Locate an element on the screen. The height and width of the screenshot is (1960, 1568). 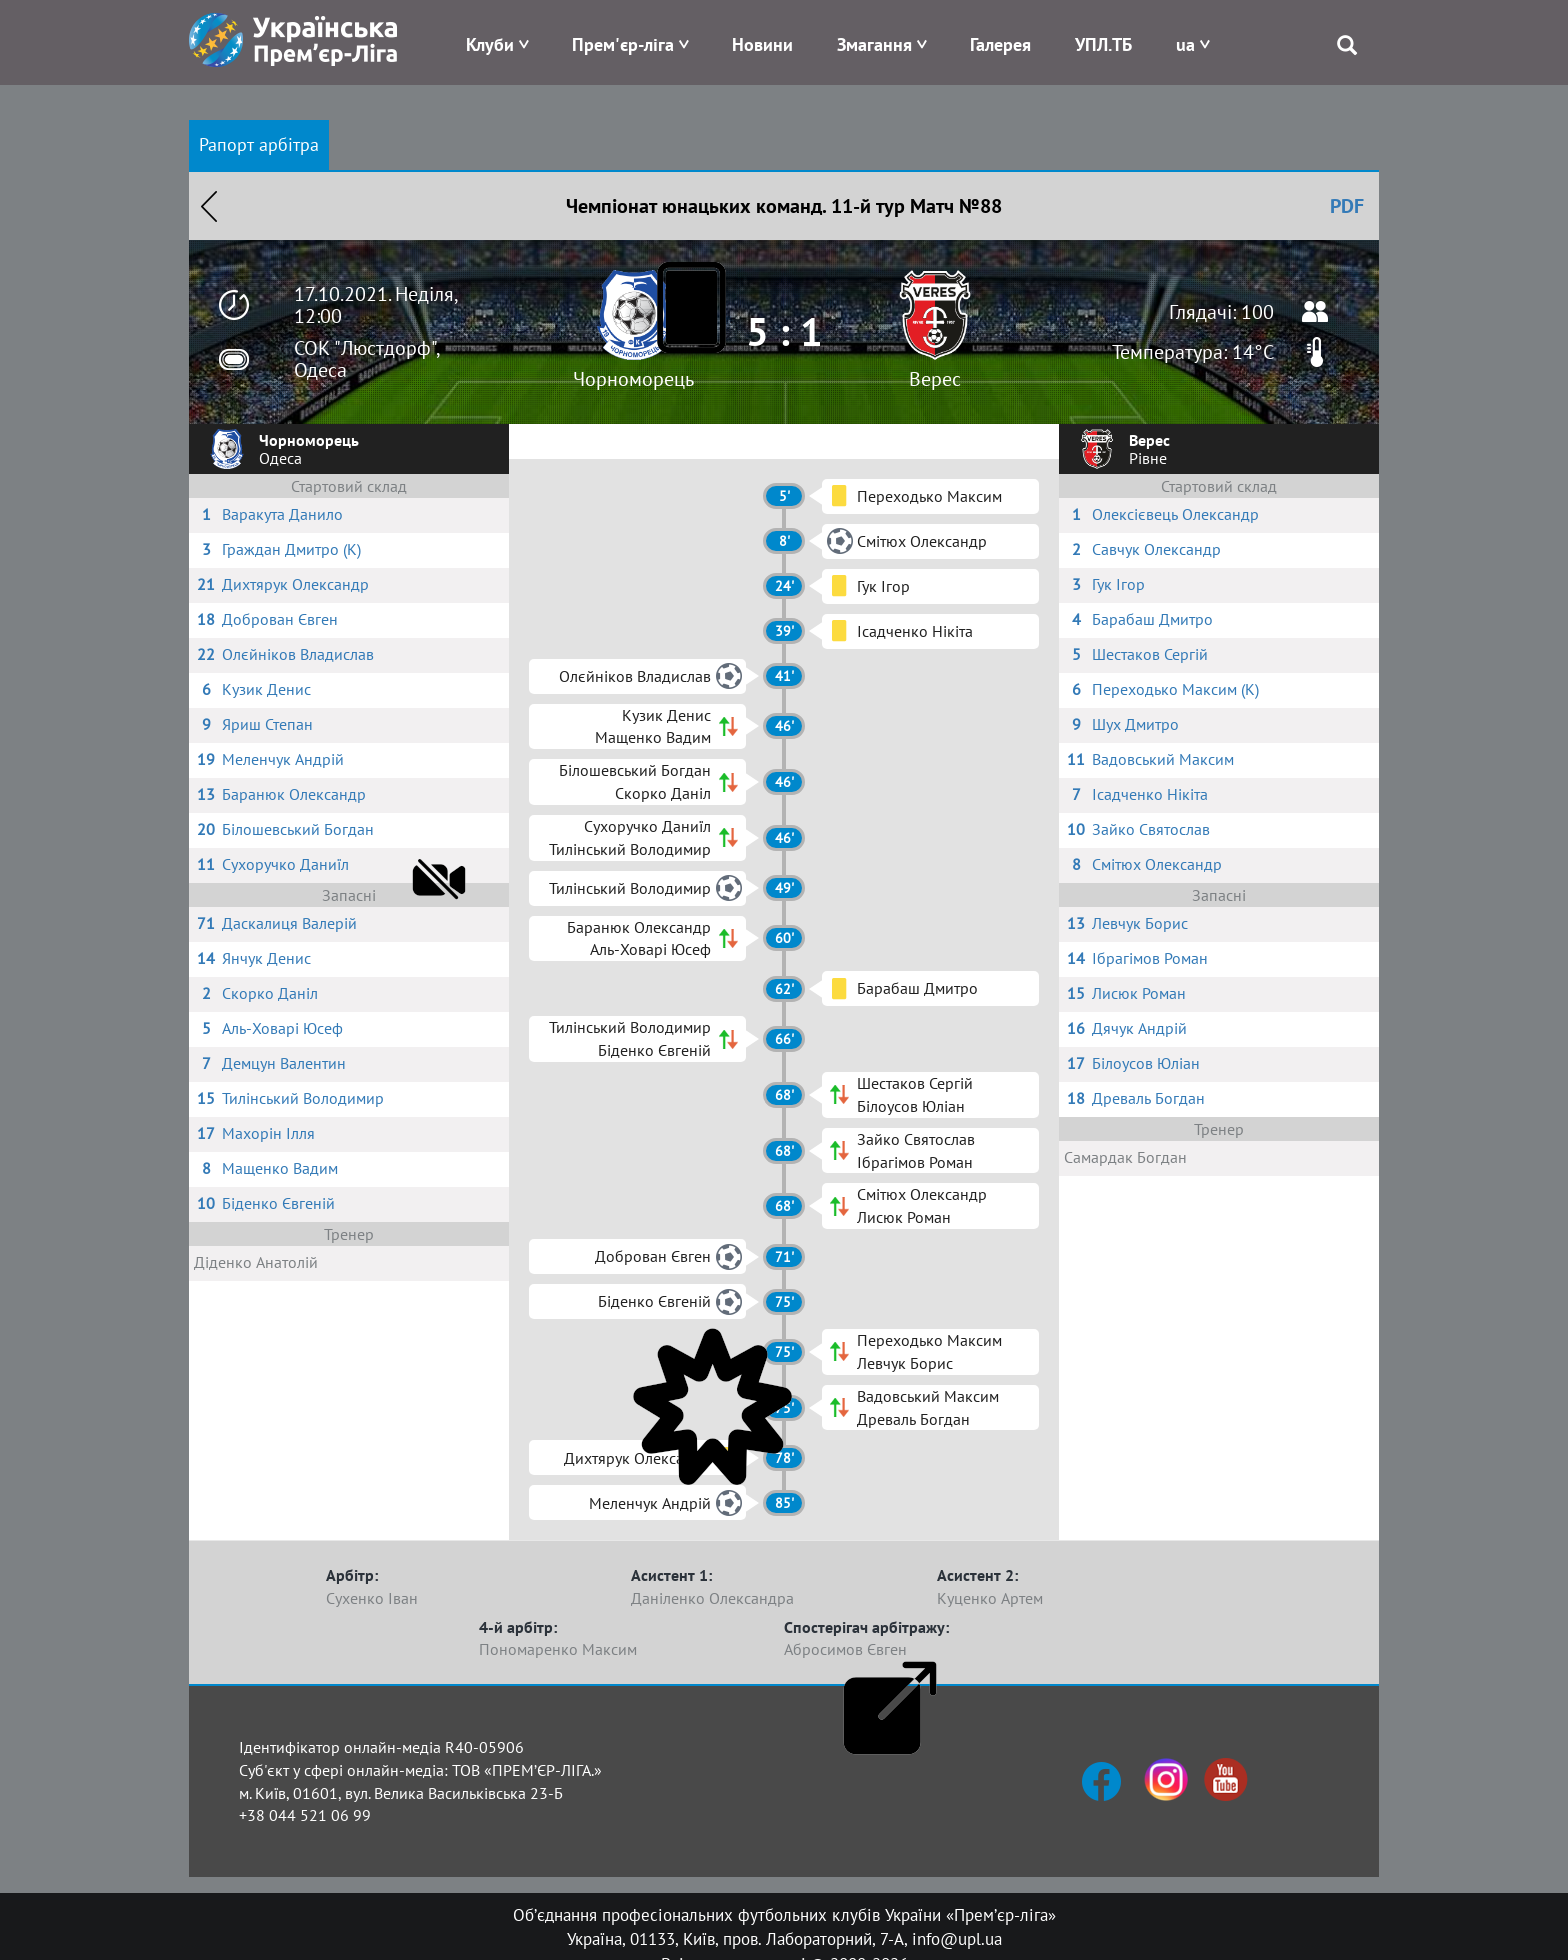
turn off camera or disable video is located at coordinates (439, 880).